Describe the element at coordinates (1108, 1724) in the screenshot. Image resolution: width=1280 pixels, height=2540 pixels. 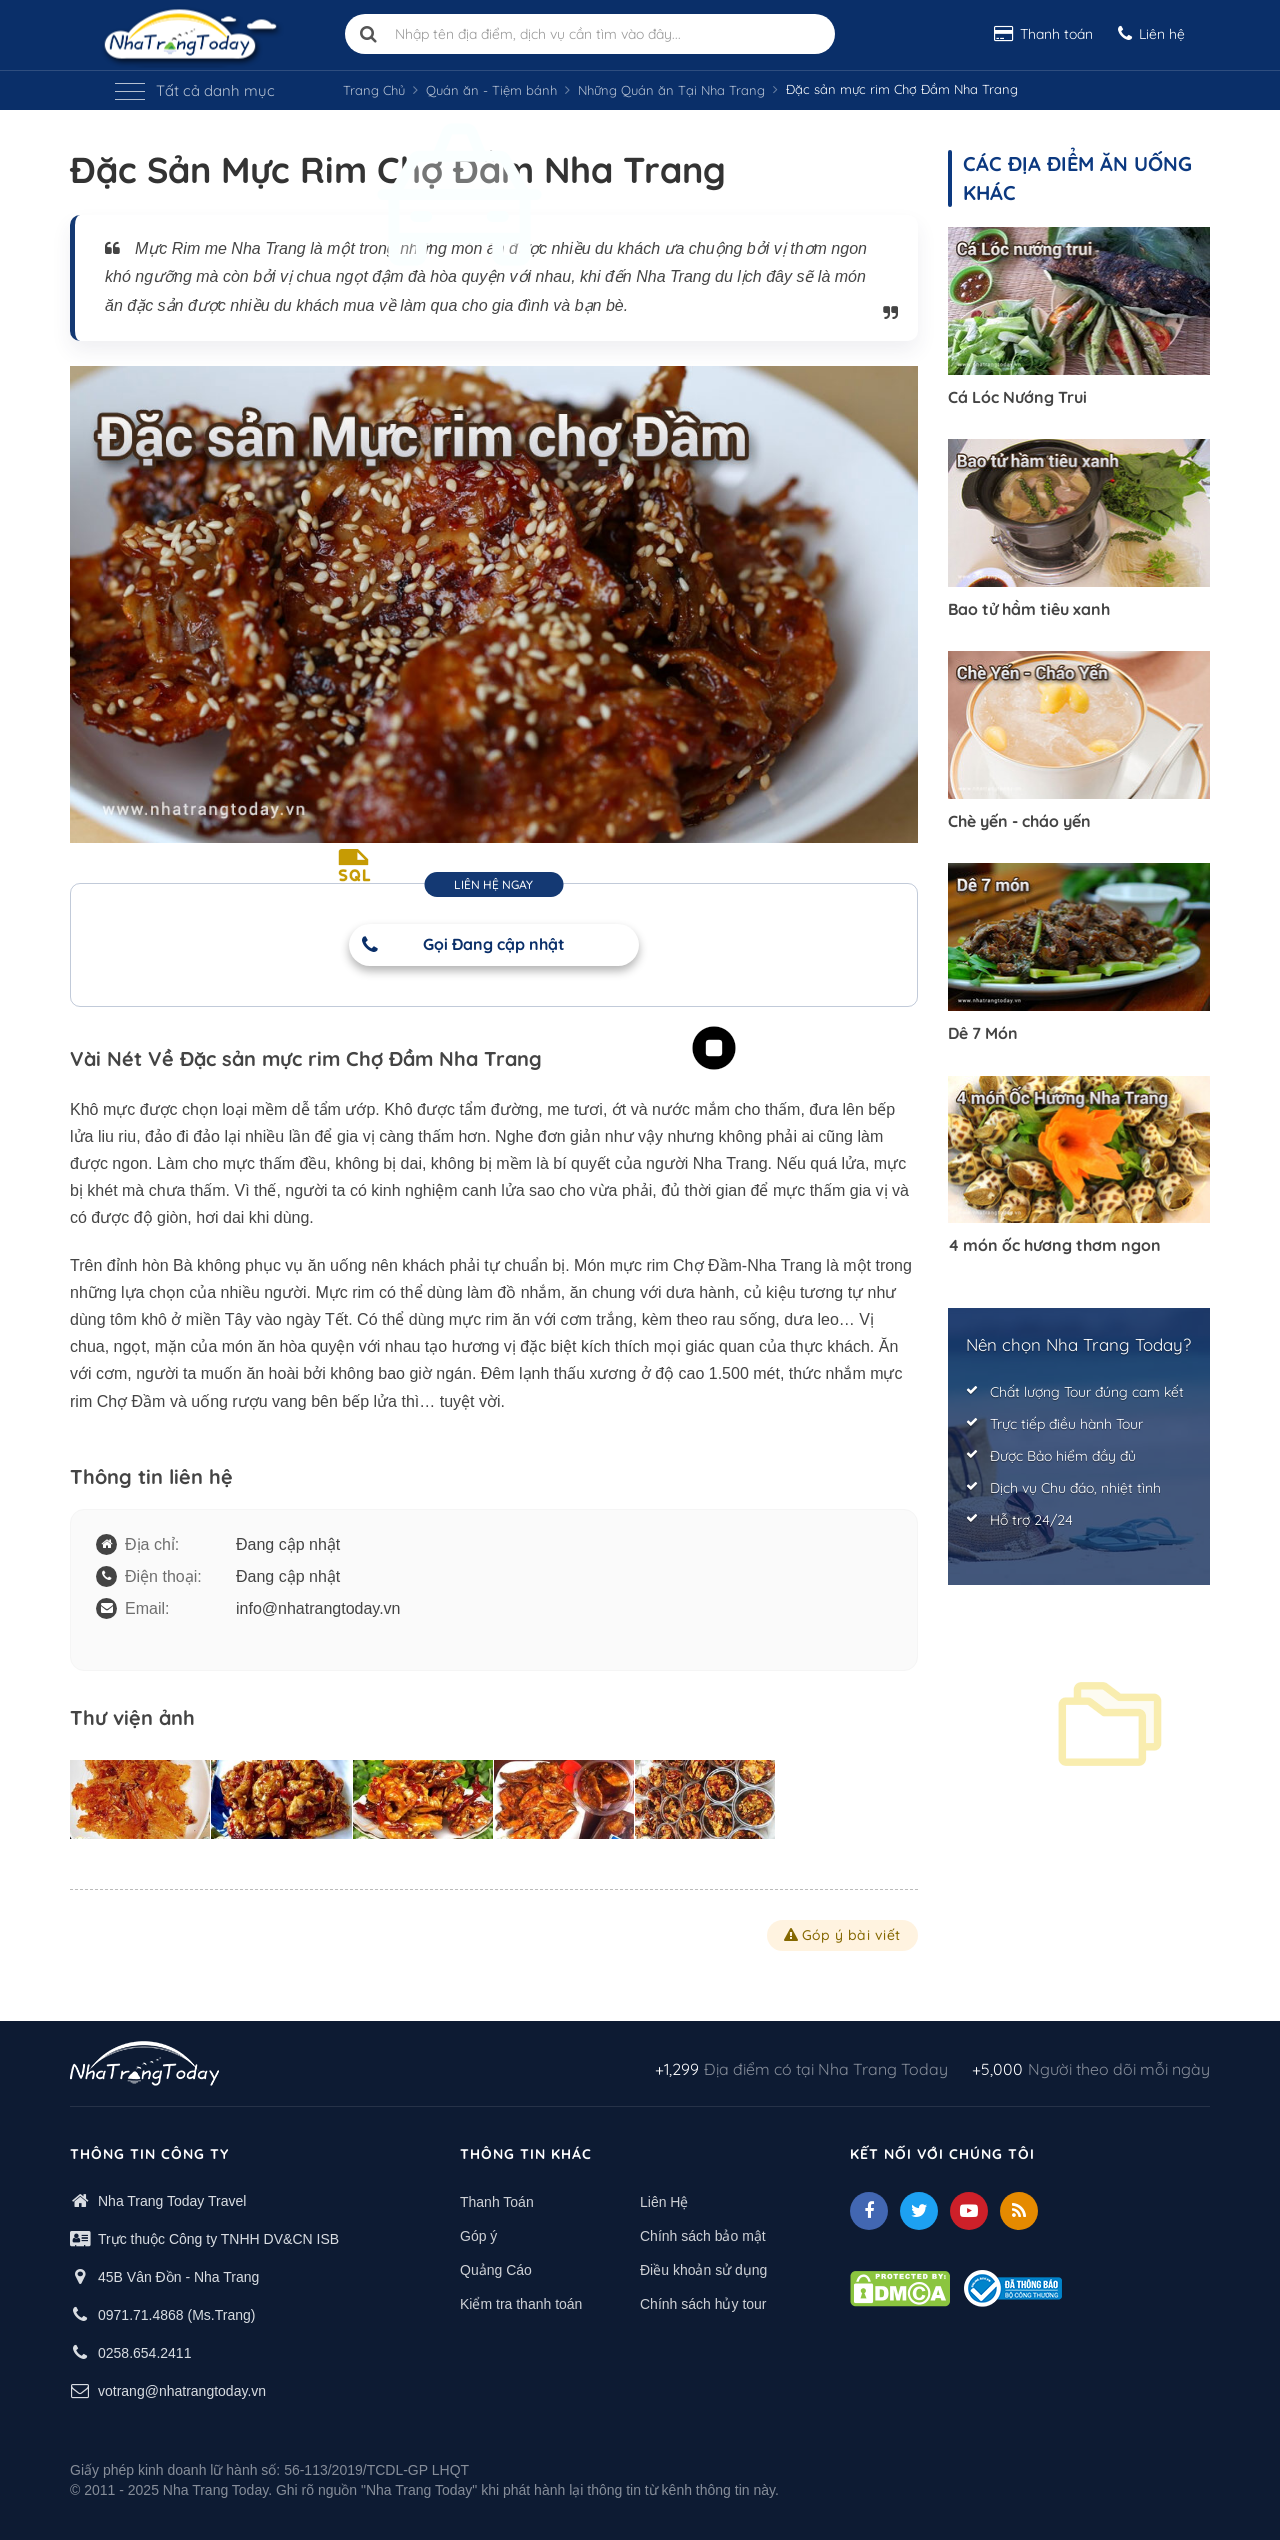
I see `browse multiple folders or directories` at that location.